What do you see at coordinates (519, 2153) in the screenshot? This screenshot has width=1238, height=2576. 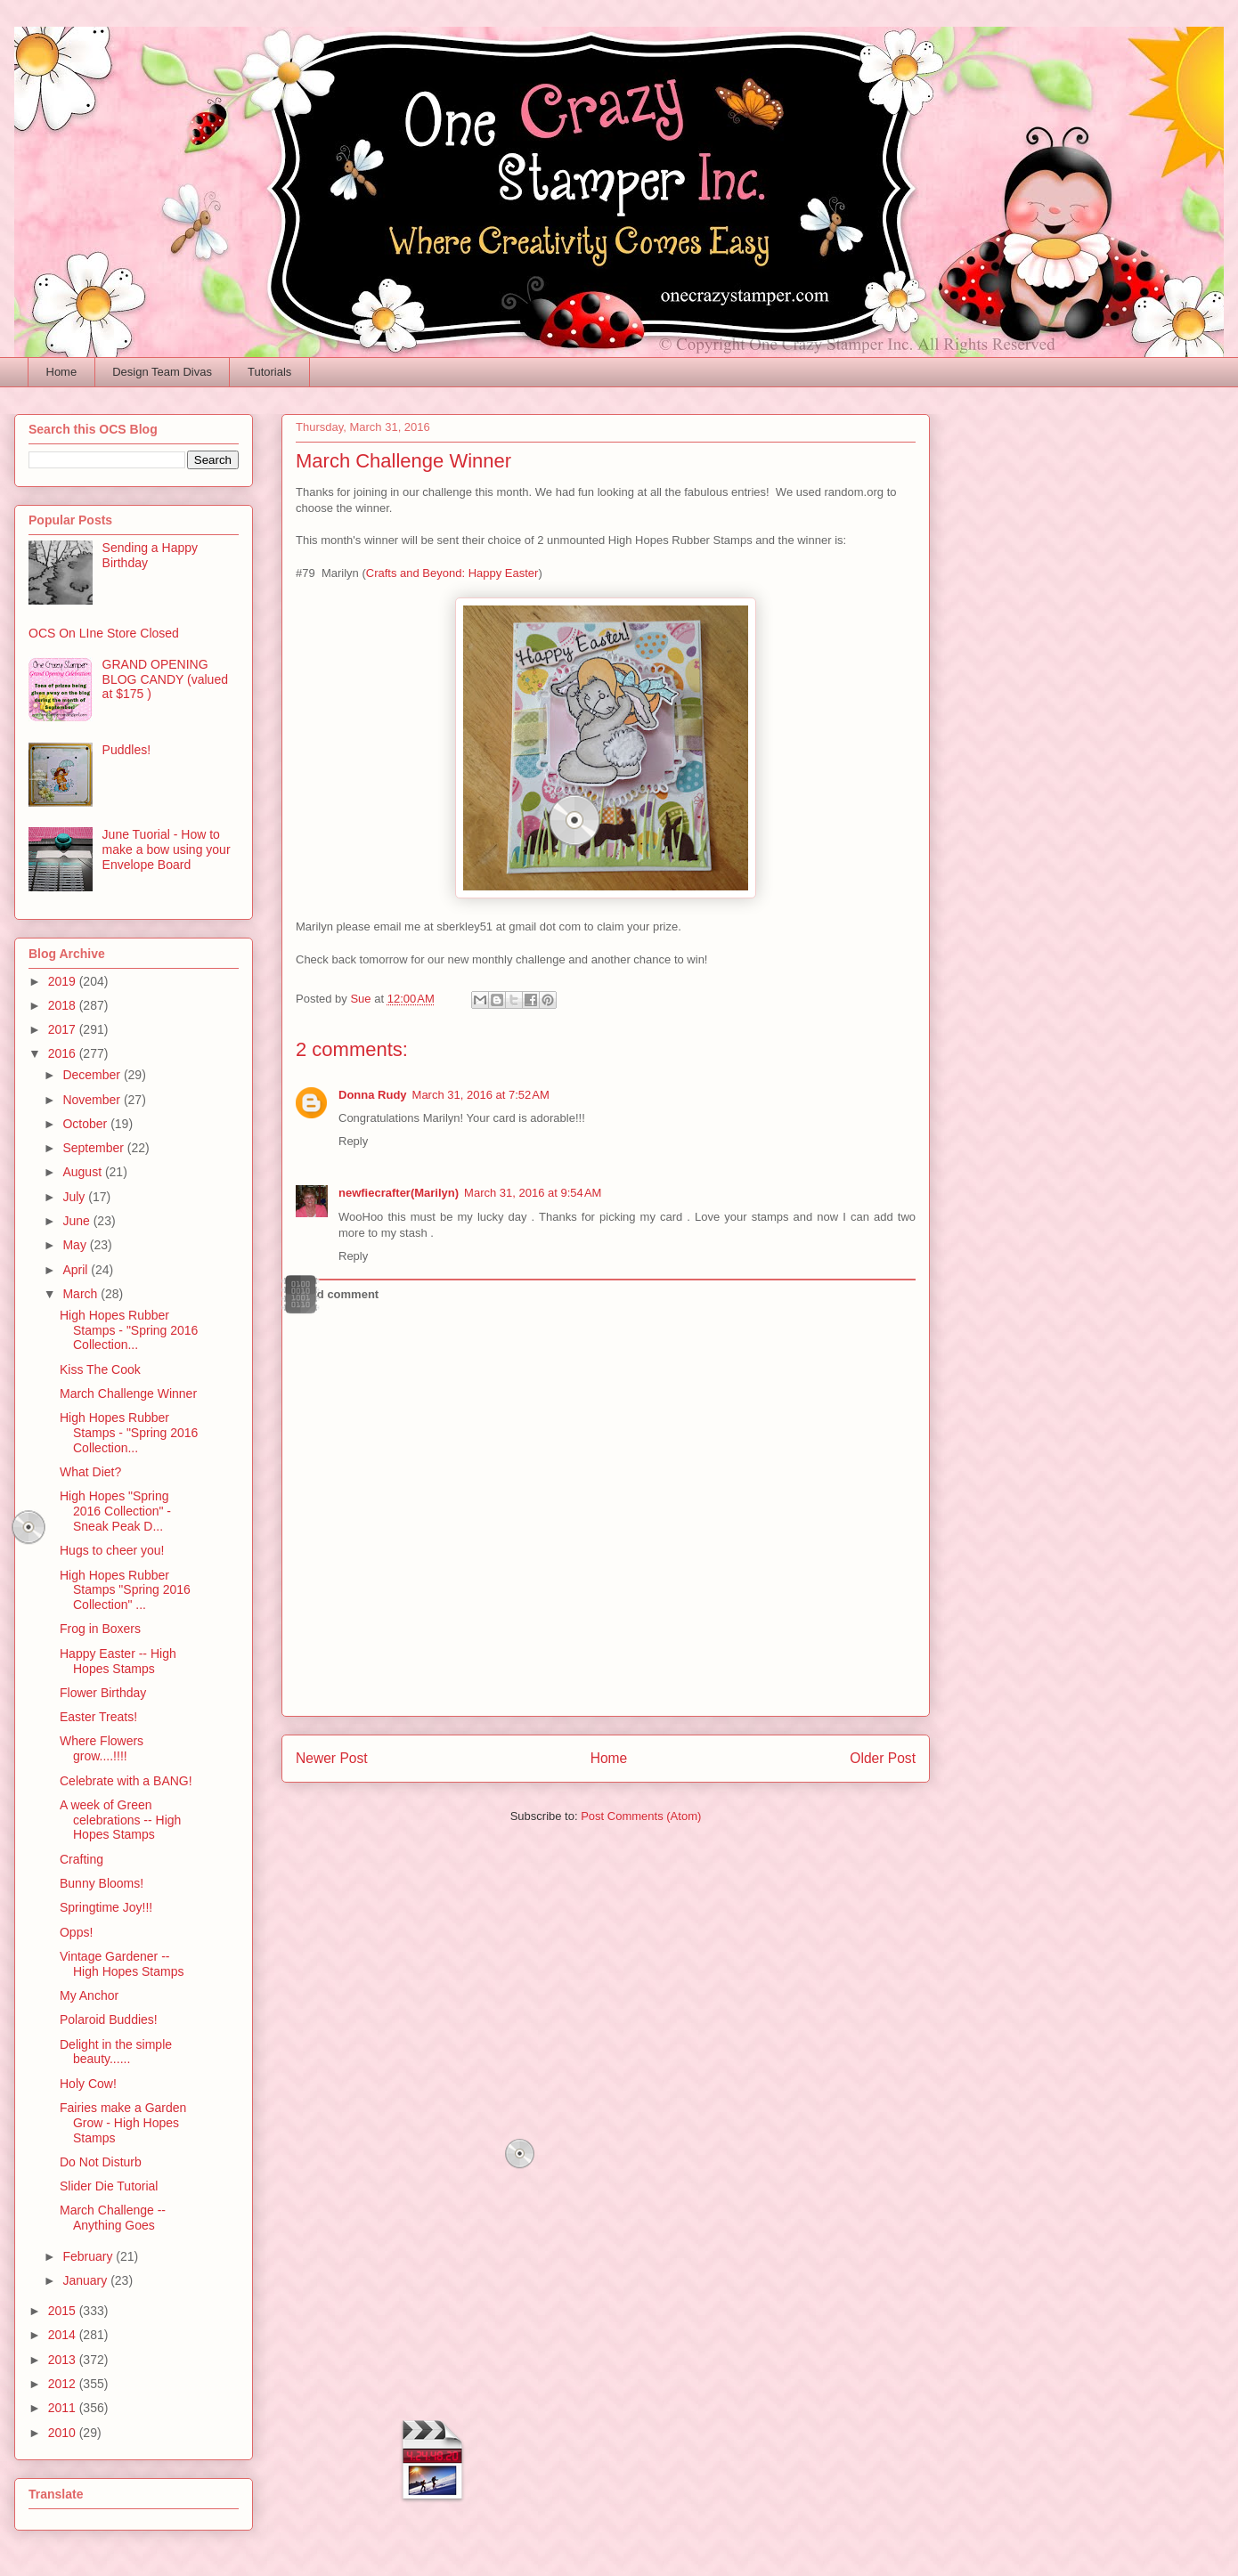 I see `access CD/DVD drive` at bounding box center [519, 2153].